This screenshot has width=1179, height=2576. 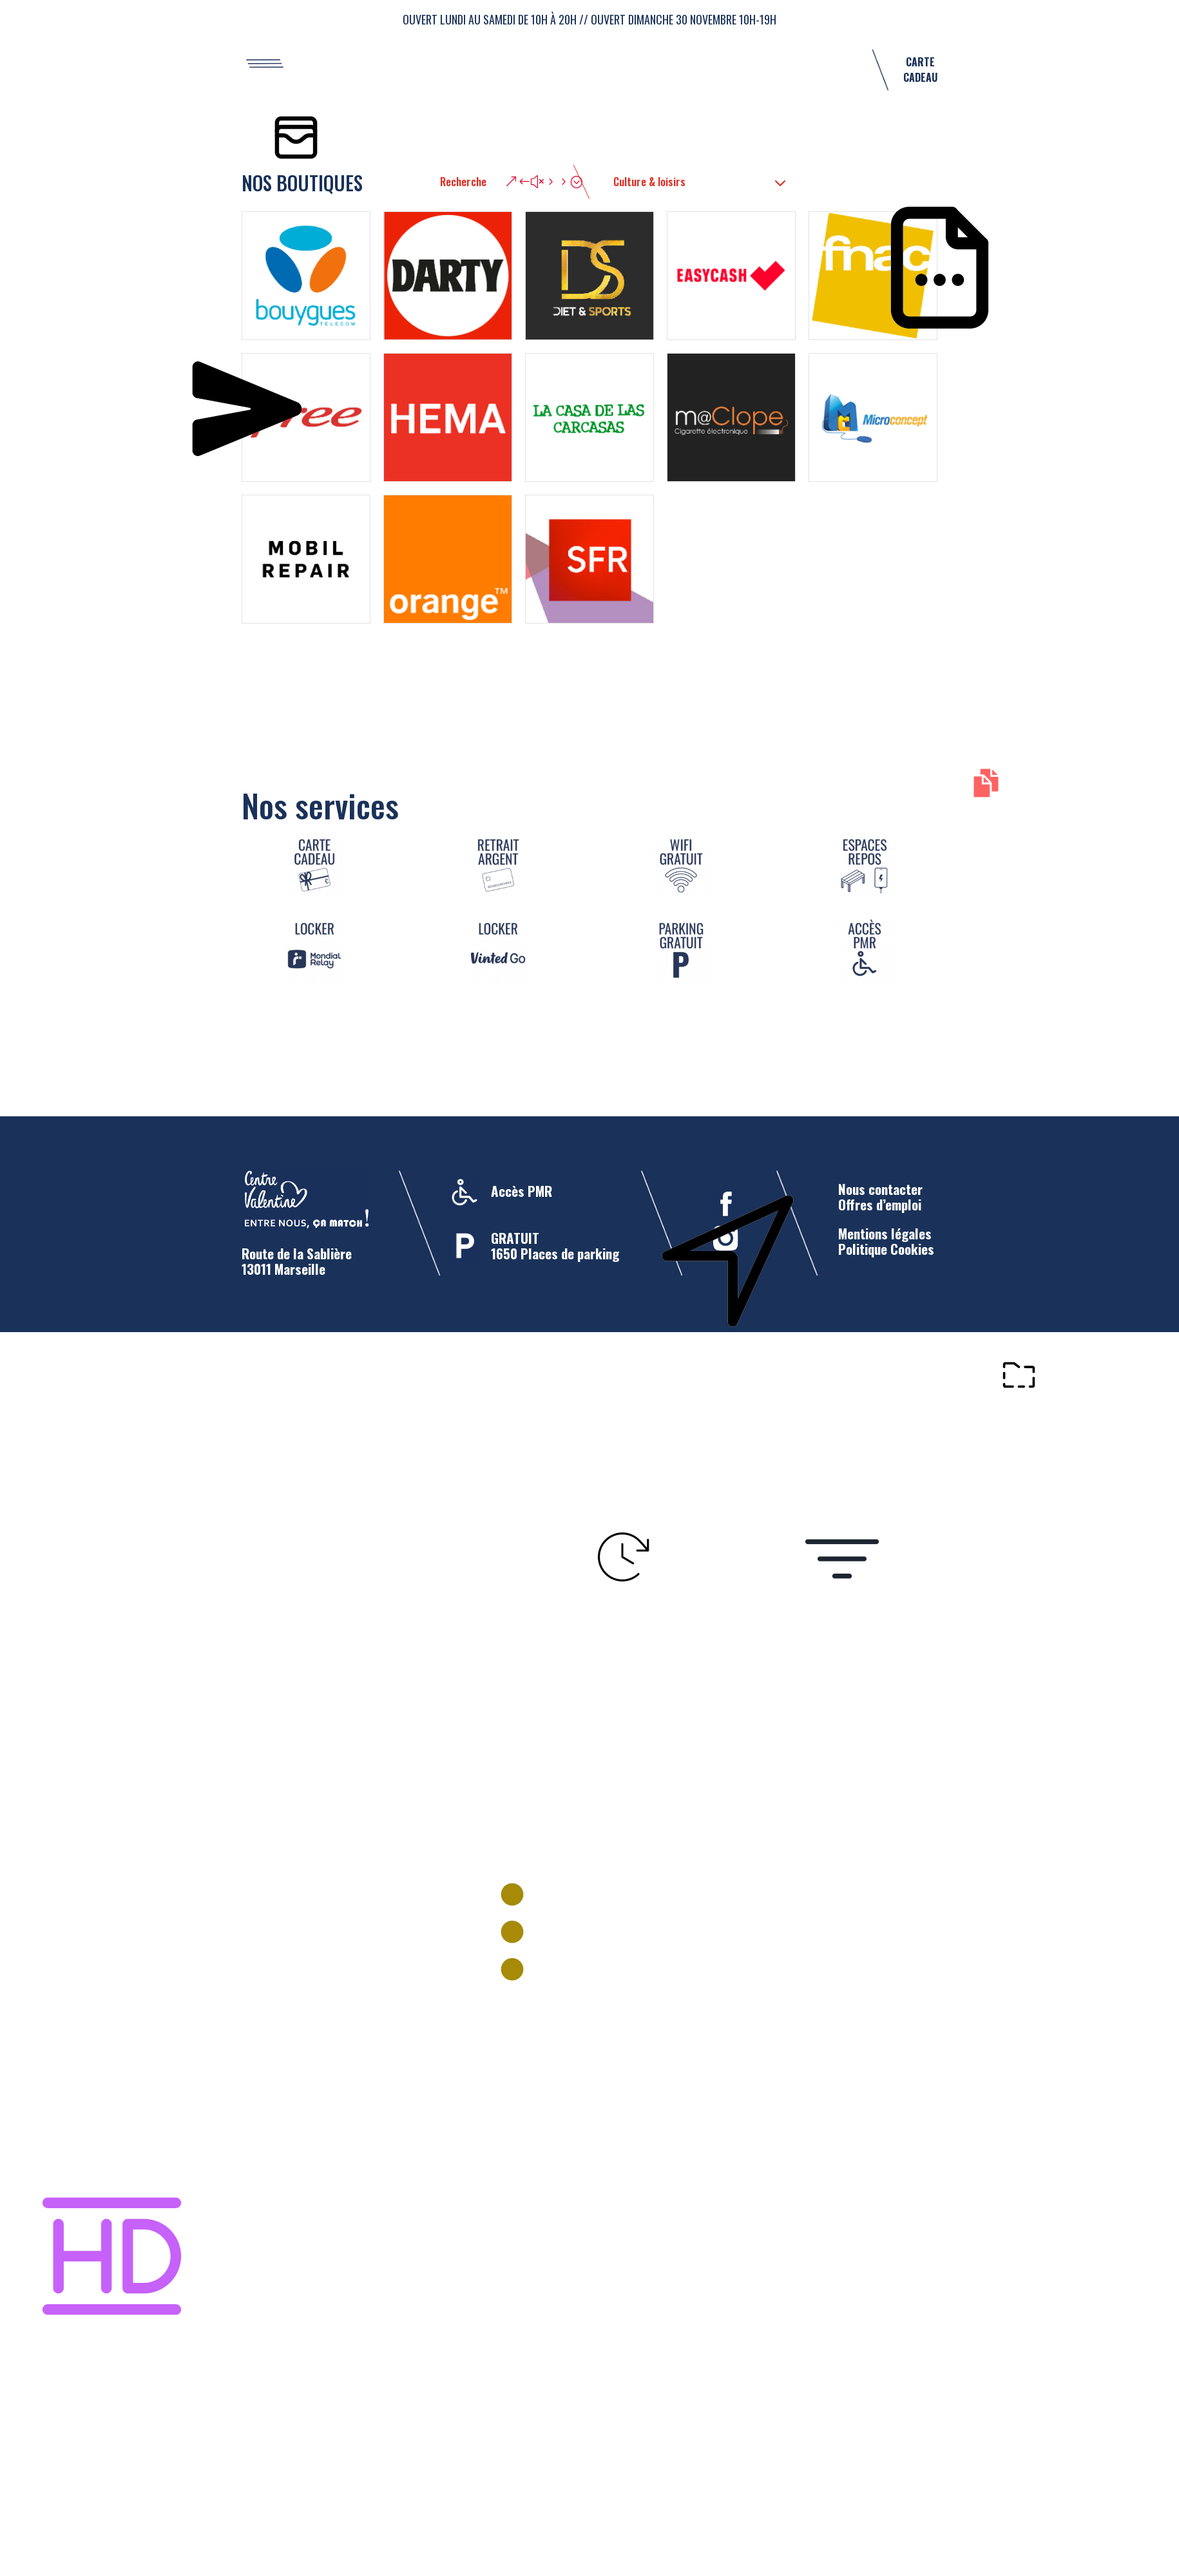 I want to click on redo or restore a previous action, so click(x=622, y=1557).